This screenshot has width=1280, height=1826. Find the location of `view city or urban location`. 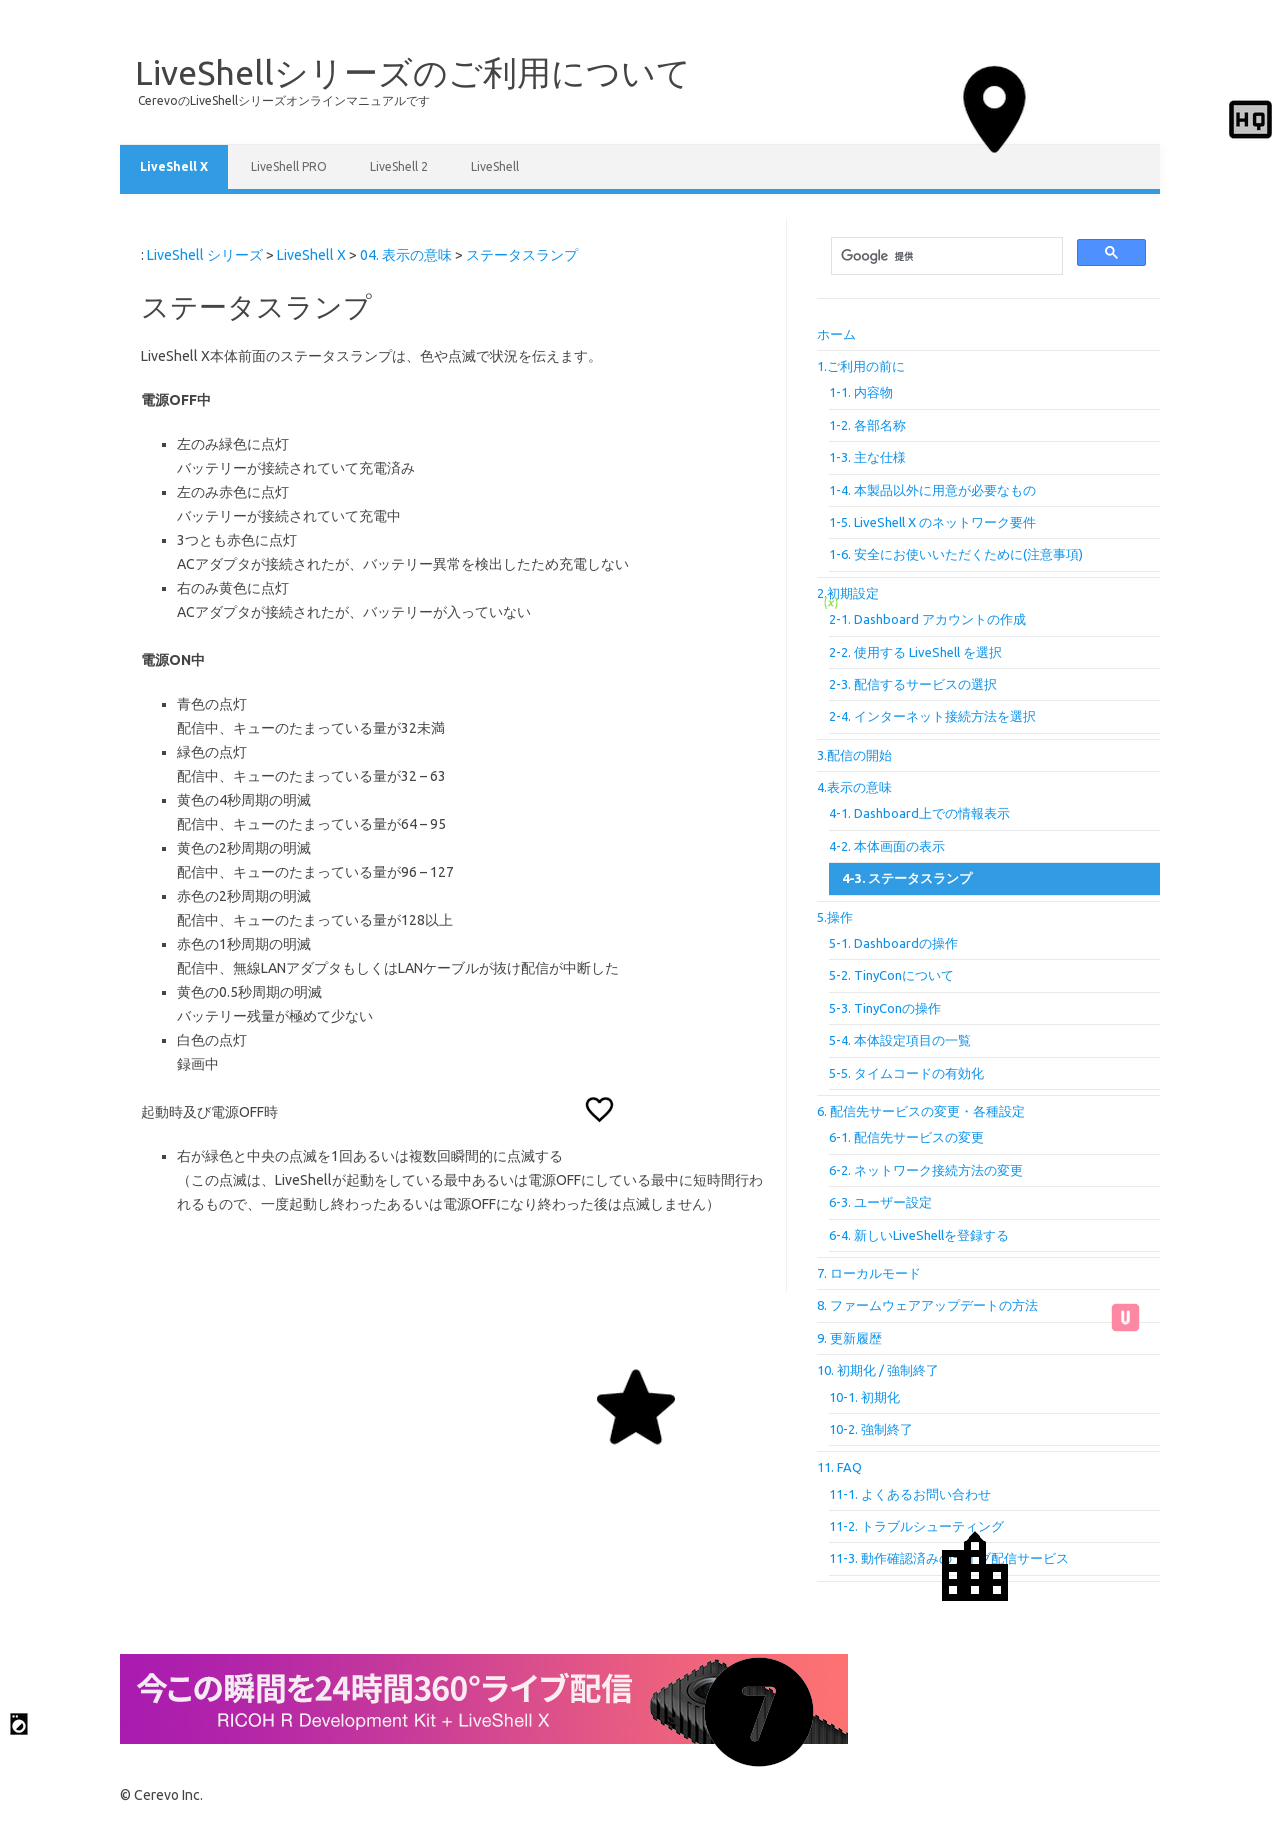

view city or urban location is located at coordinates (975, 1568).